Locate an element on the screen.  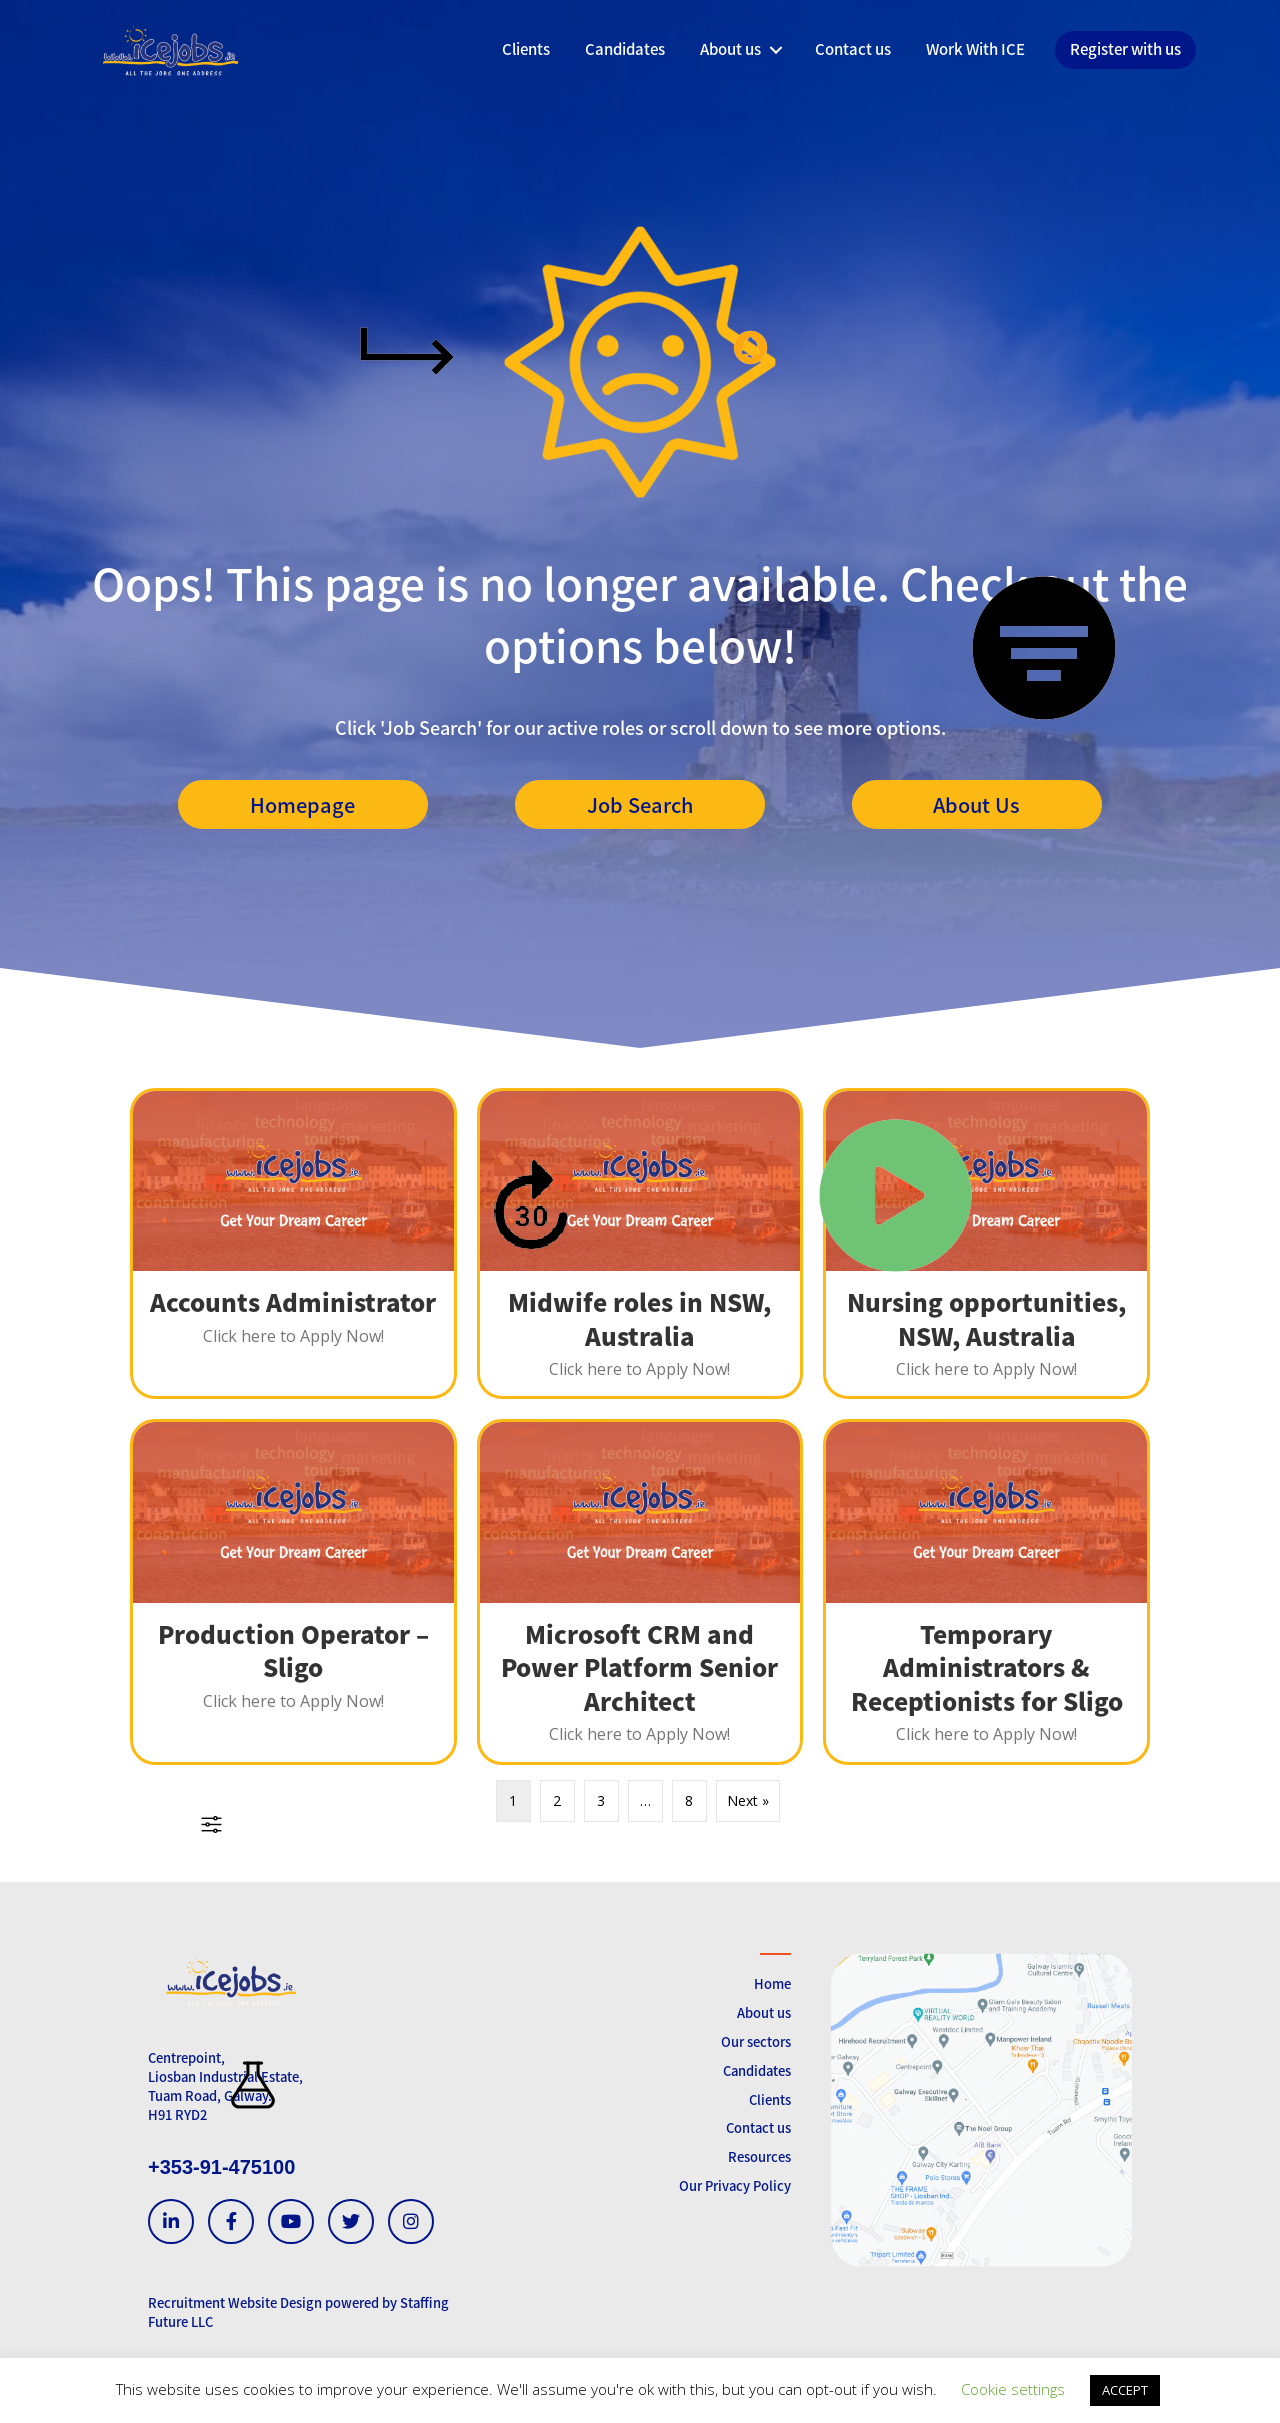
play media or video content is located at coordinates (895, 1195).